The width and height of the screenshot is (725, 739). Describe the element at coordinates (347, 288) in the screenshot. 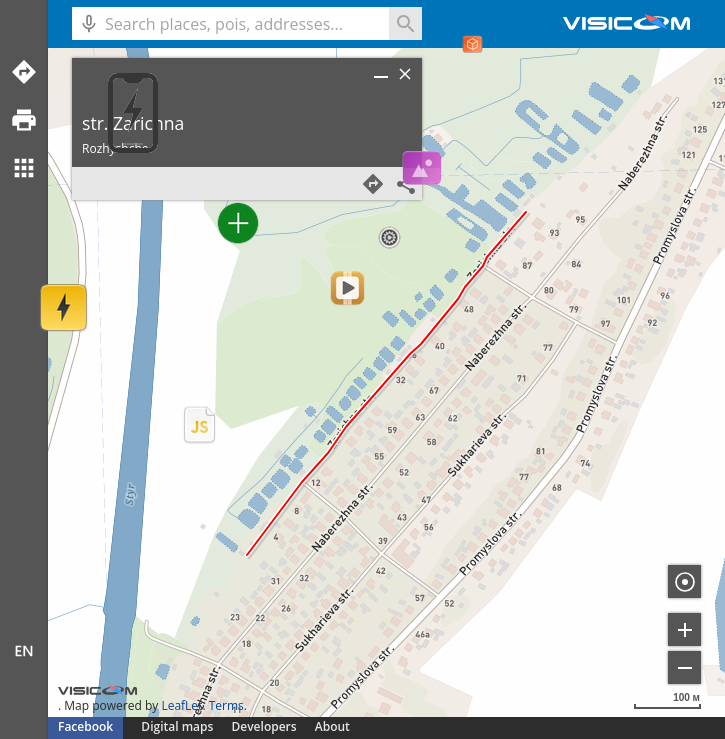

I see `system codec or media component file` at that location.